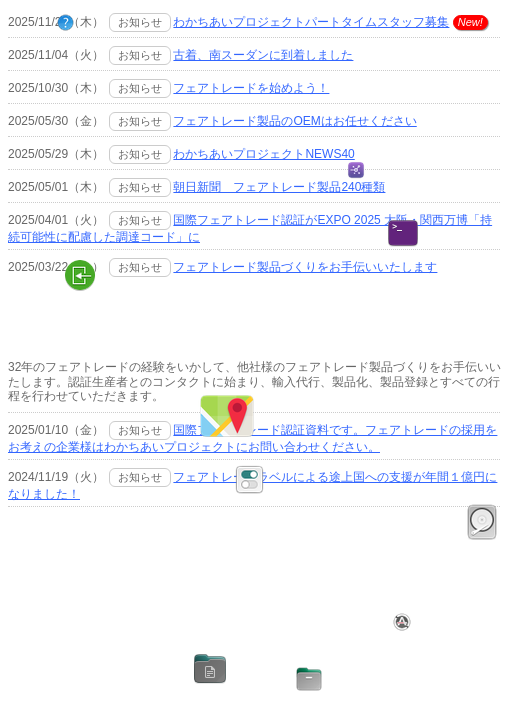 The height and width of the screenshot is (720, 508). I want to click on open disk utility application, so click(482, 522).